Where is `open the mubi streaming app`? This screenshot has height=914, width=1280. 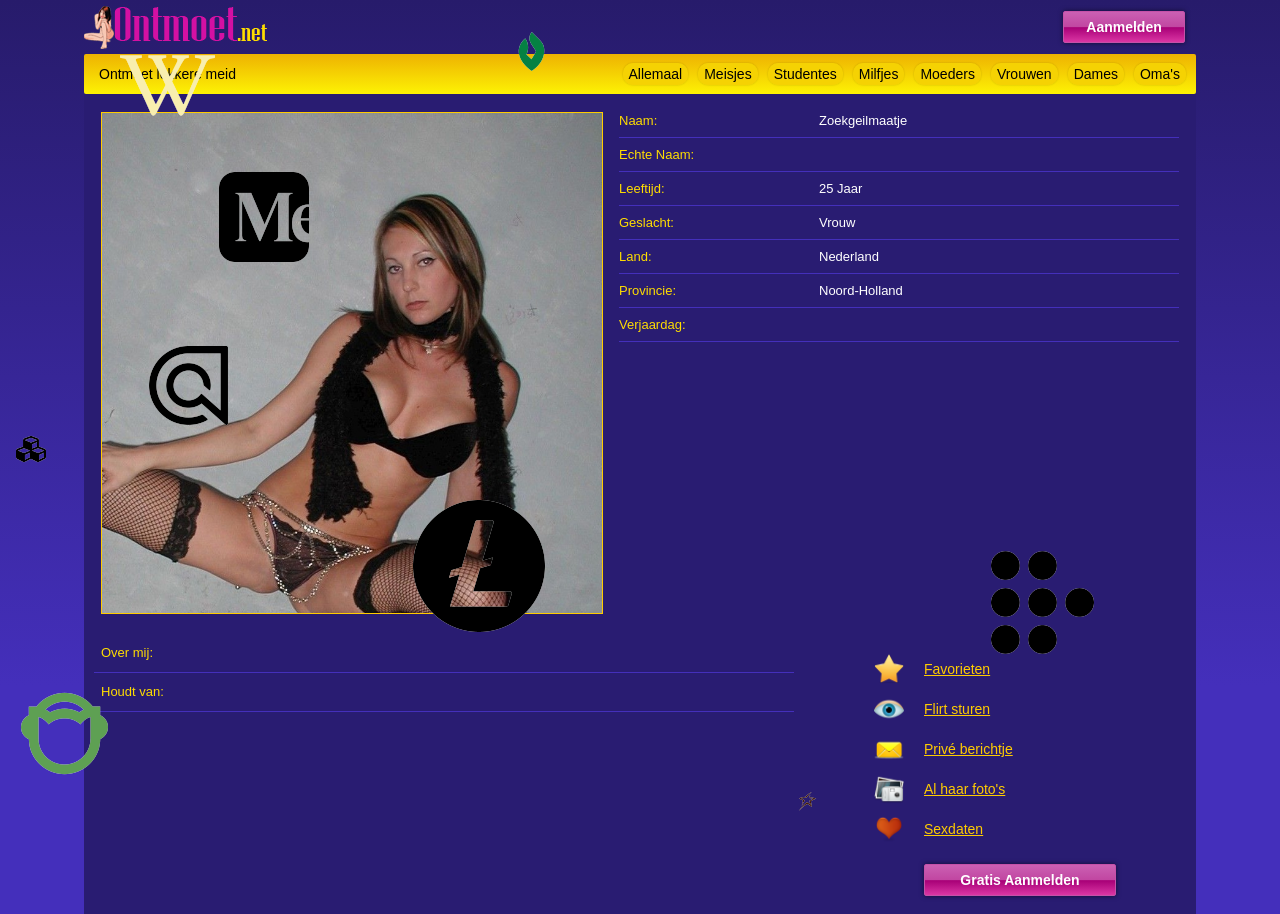
open the mubi streaming app is located at coordinates (1042, 602).